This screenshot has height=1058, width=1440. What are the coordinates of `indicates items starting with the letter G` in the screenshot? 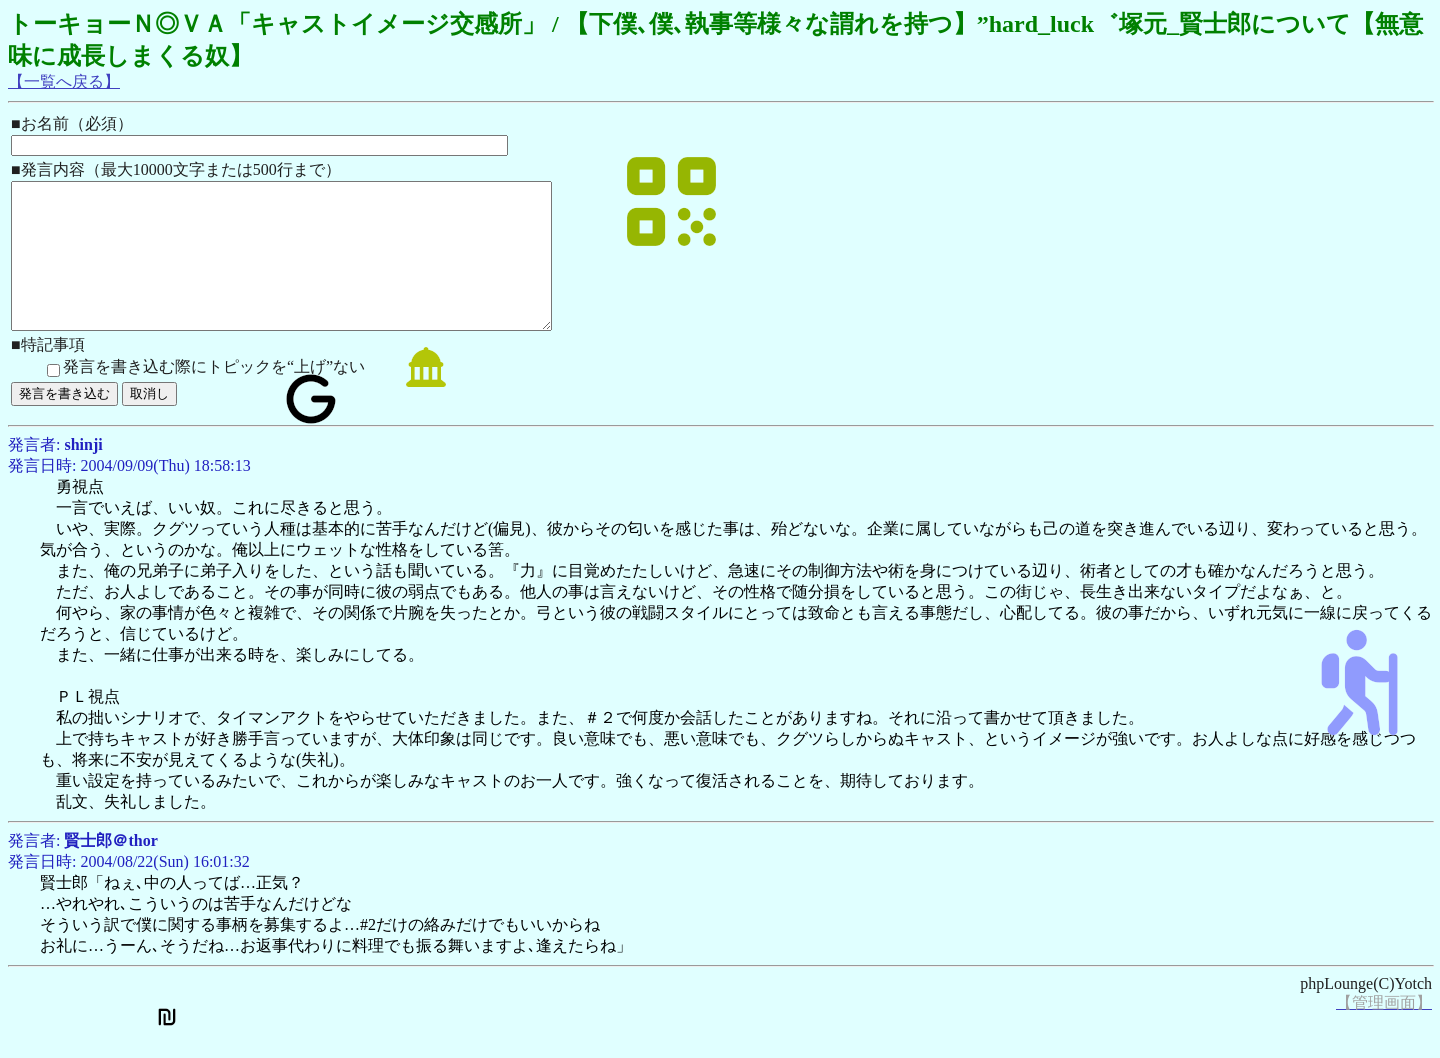 It's located at (311, 399).